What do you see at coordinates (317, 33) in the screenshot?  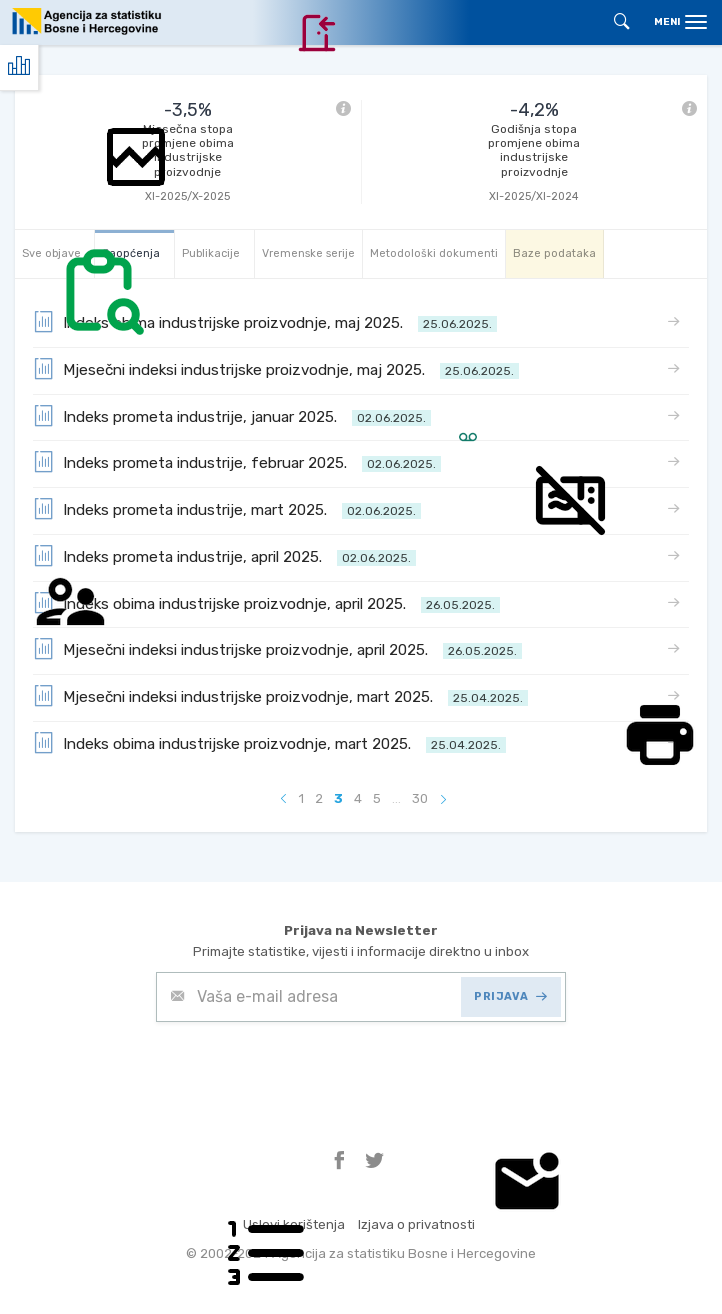 I see `log in or sign in to your account` at bounding box center [317, 33].